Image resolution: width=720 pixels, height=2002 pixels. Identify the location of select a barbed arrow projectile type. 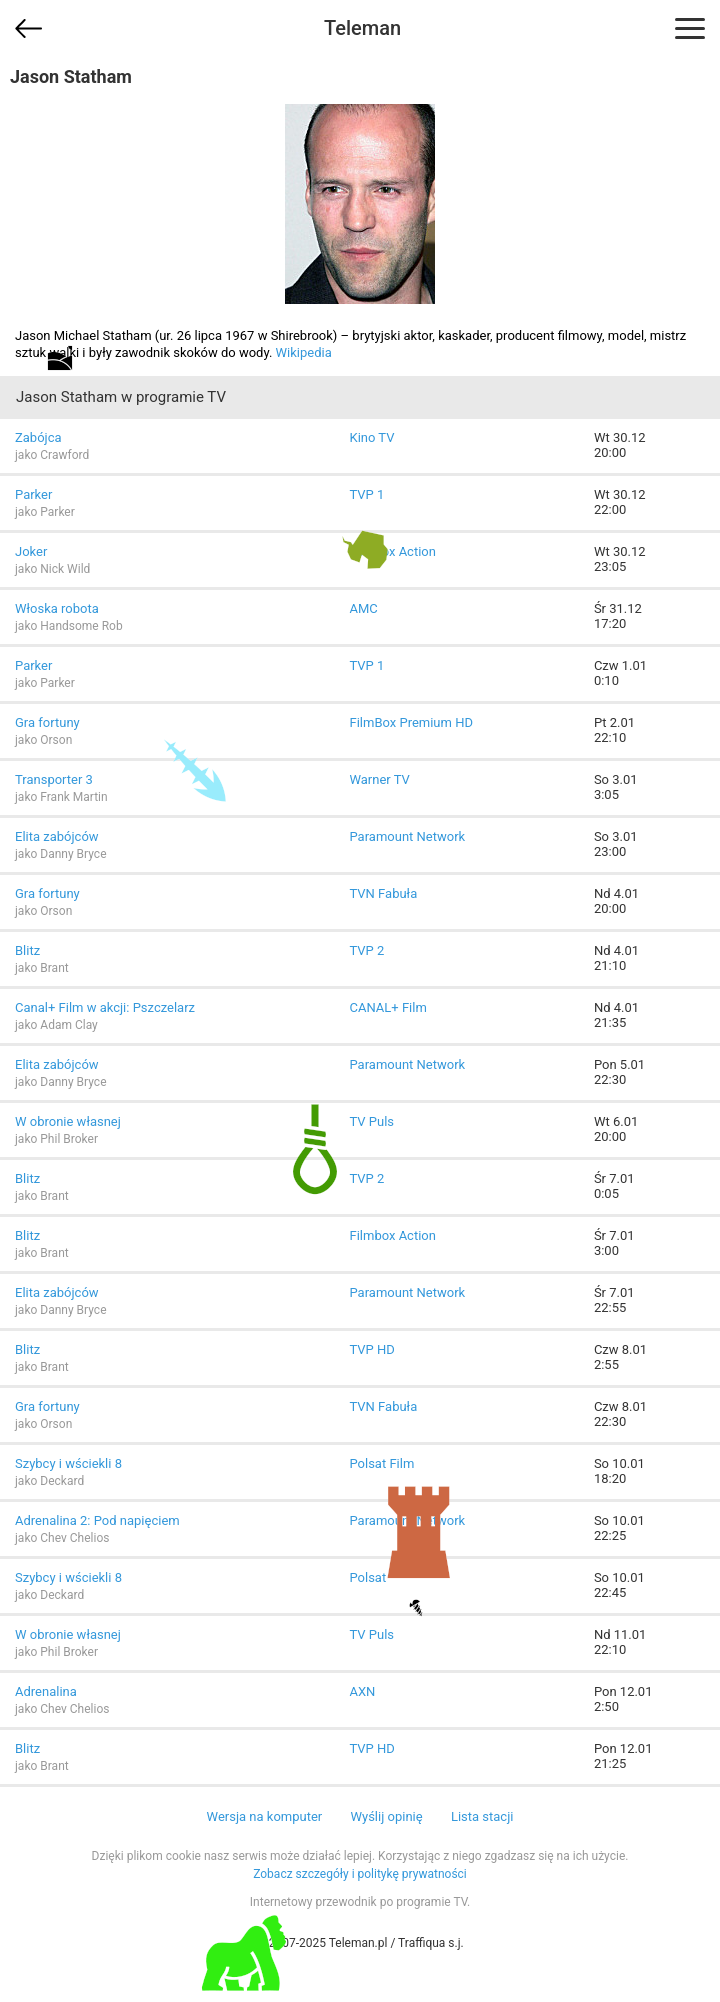
(194, 770).